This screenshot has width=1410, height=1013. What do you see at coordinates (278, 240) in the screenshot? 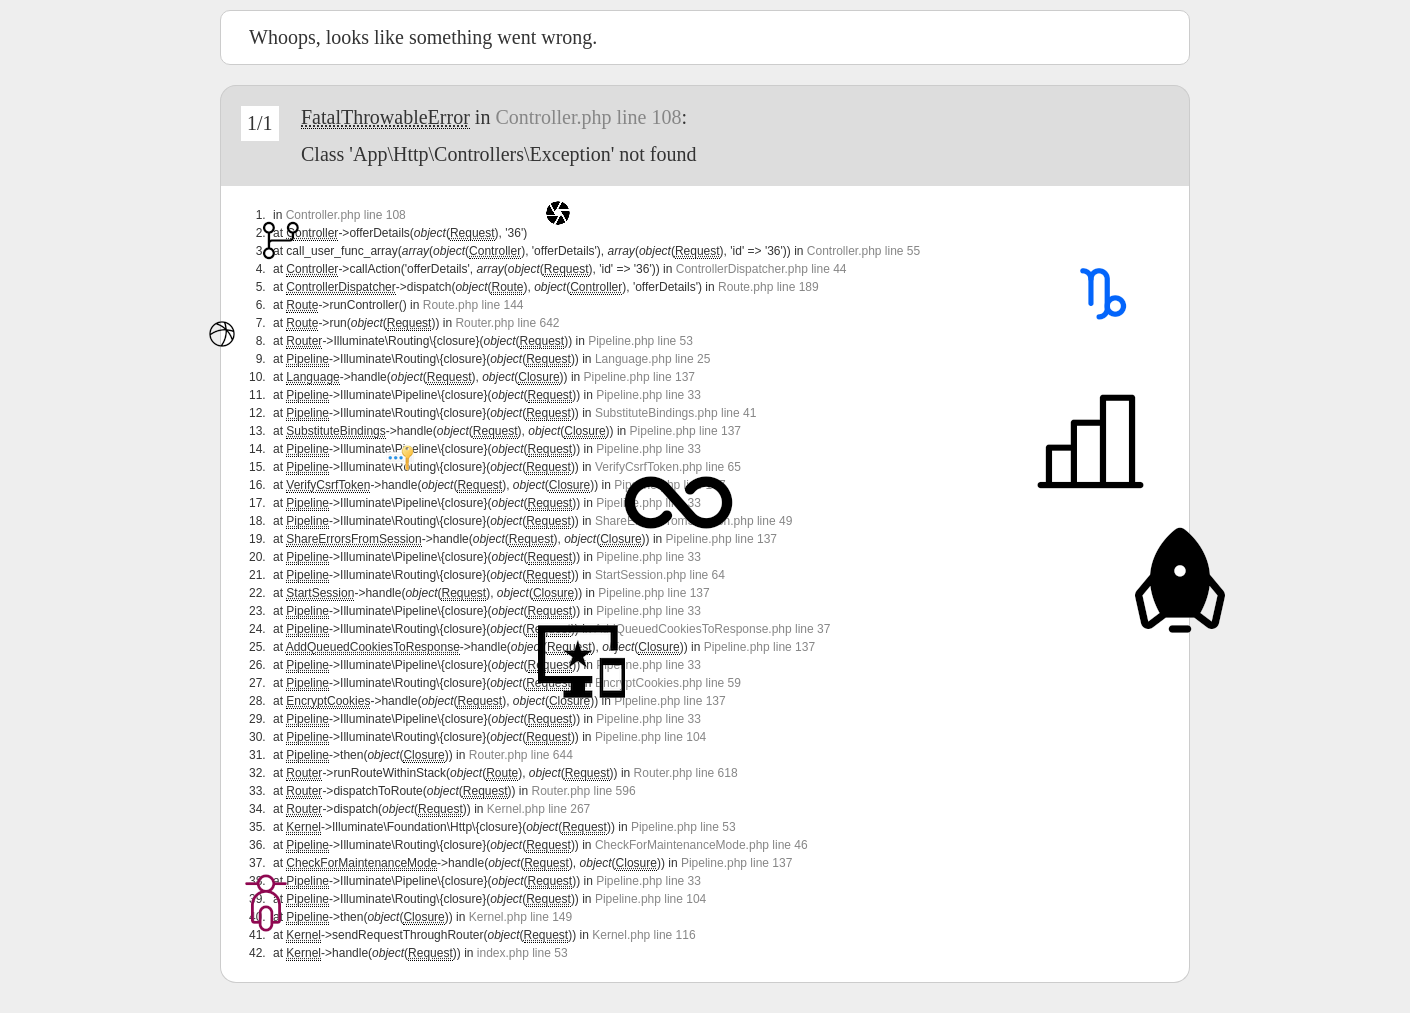
I see `view repository branches` at bounding box center [278, 240].